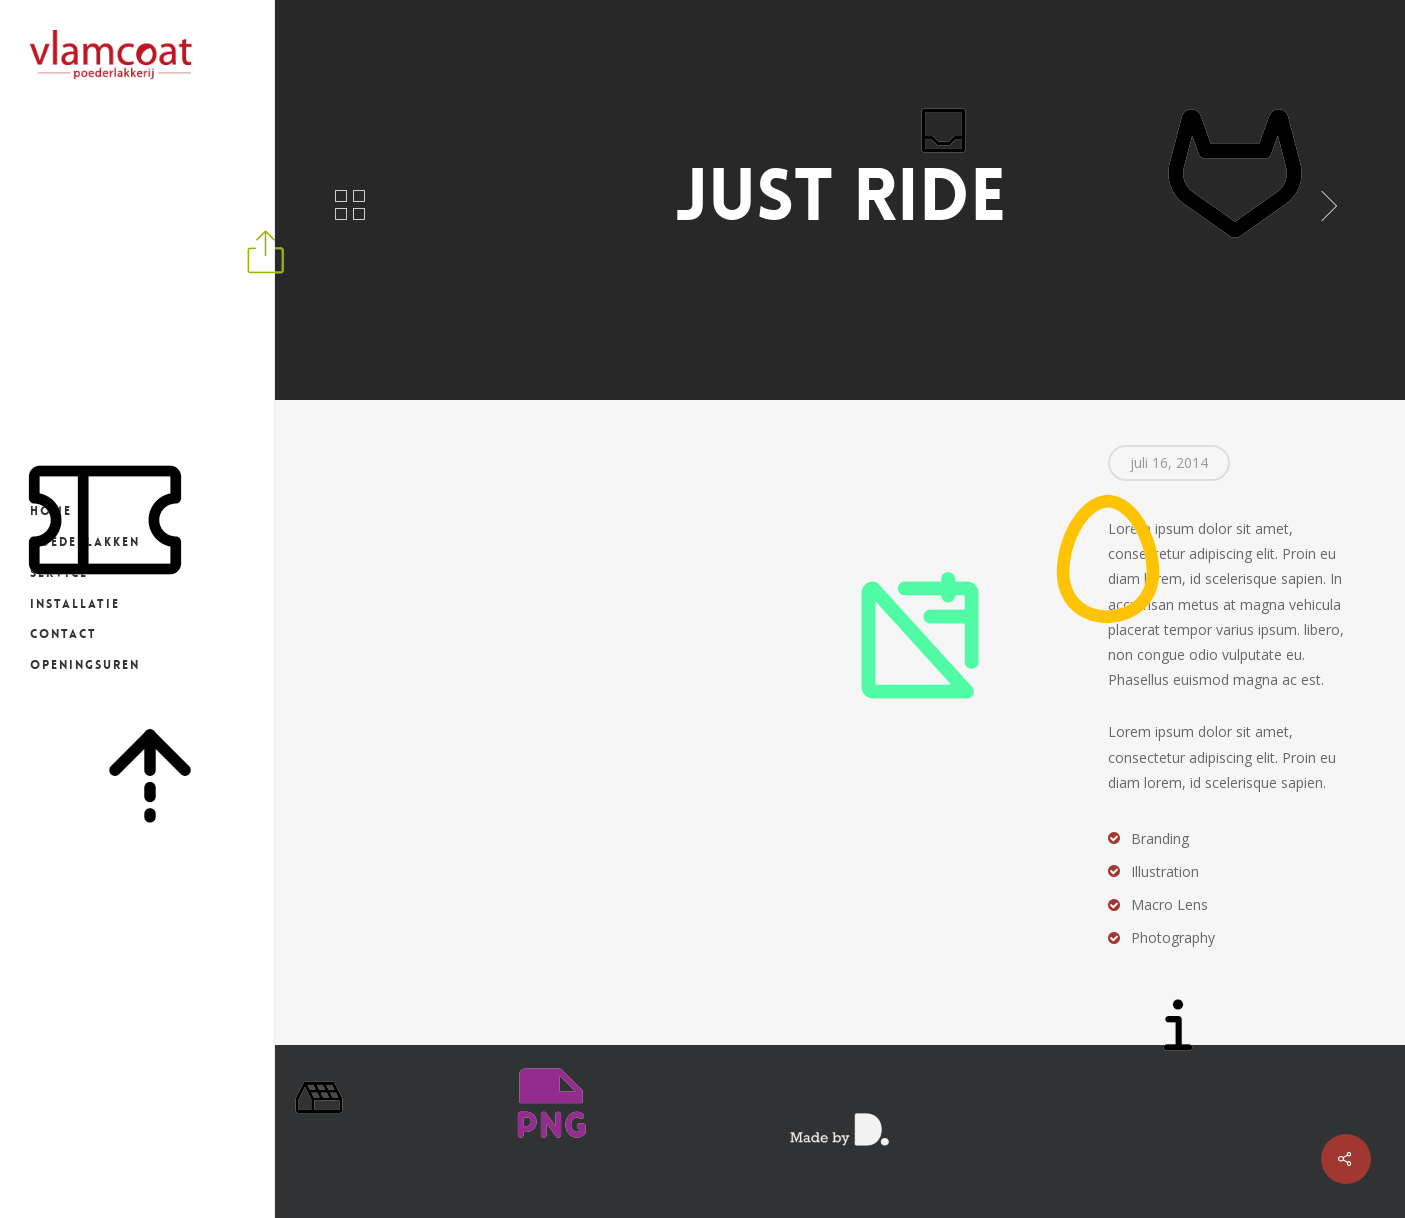  What do you see at coordinates (1235, 171) in the screenshot?
I see `open gitlab repository` at bounding box center [1235, 171].